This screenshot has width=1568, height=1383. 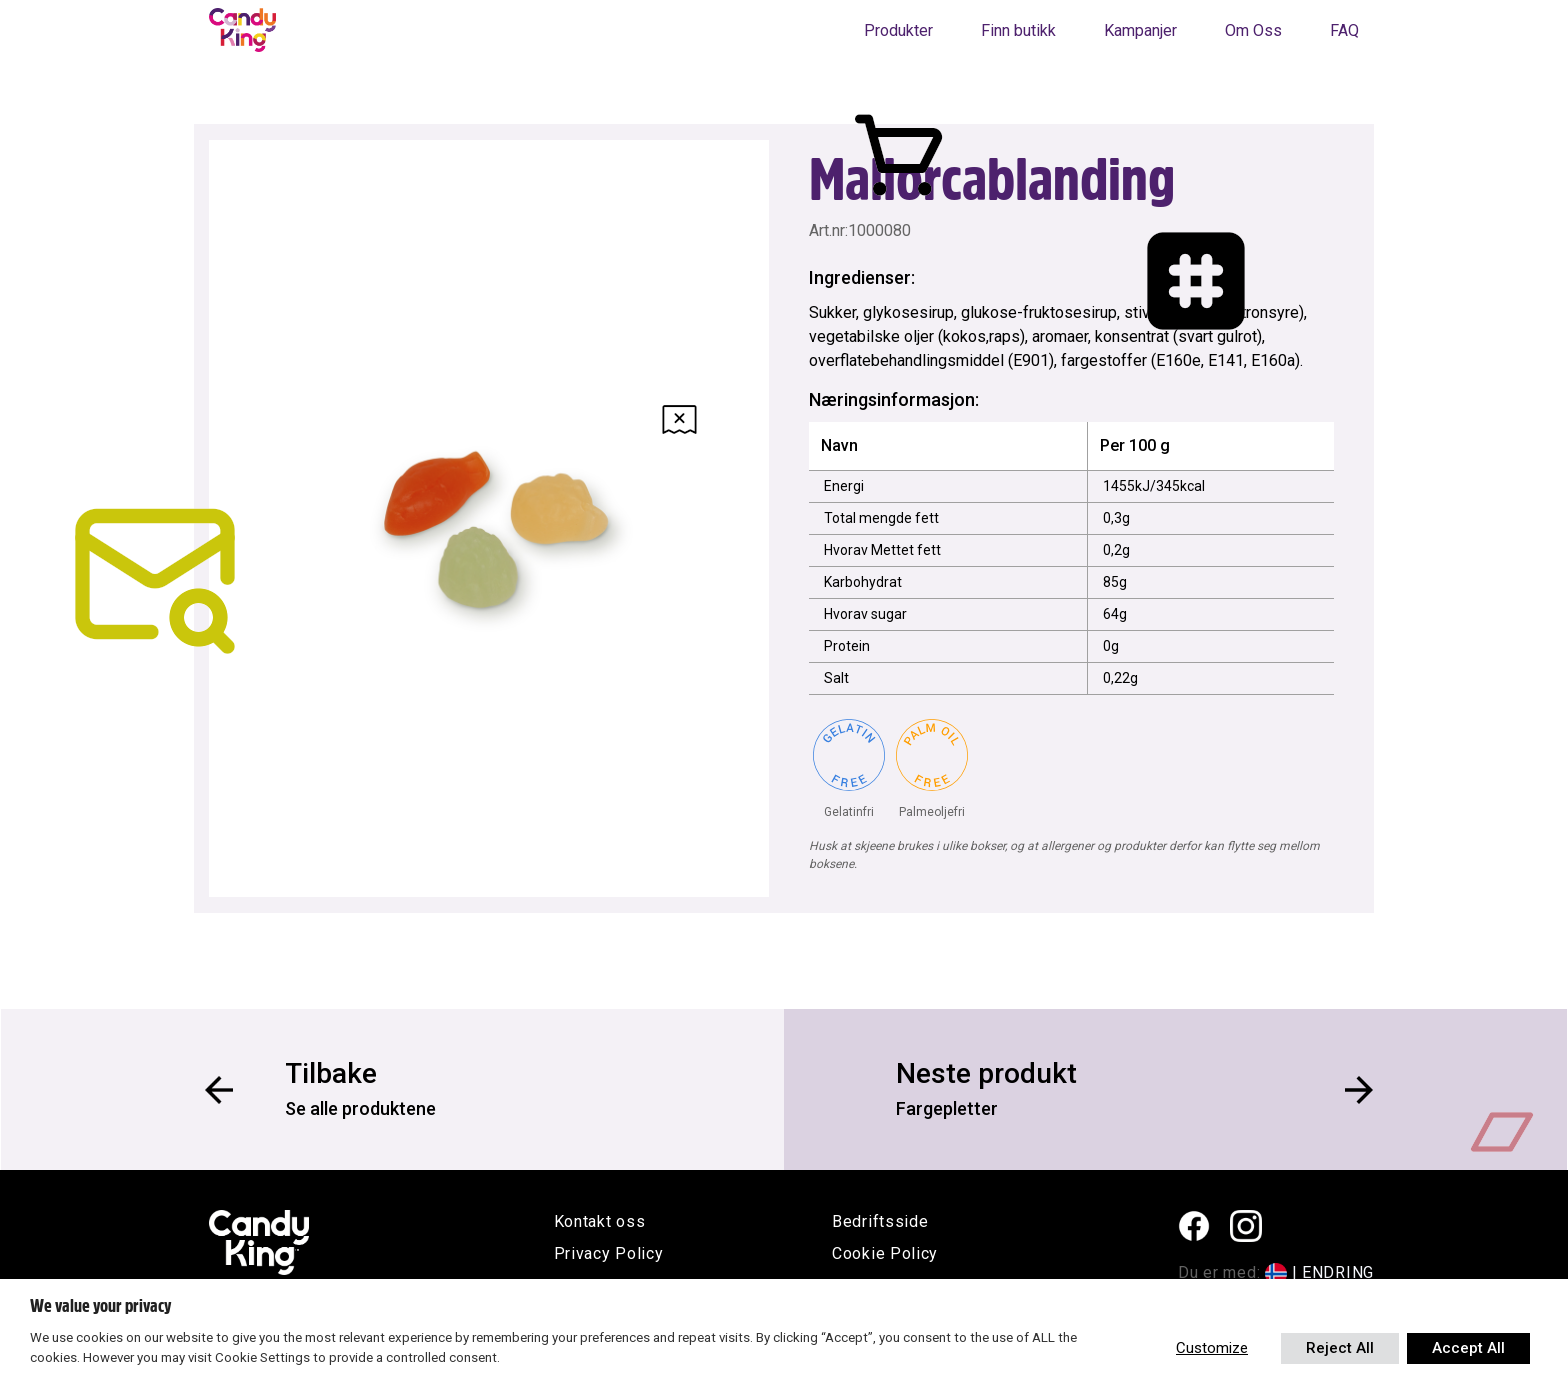 I want to click on cancel or void a receipt, so click(x=679, y=419).